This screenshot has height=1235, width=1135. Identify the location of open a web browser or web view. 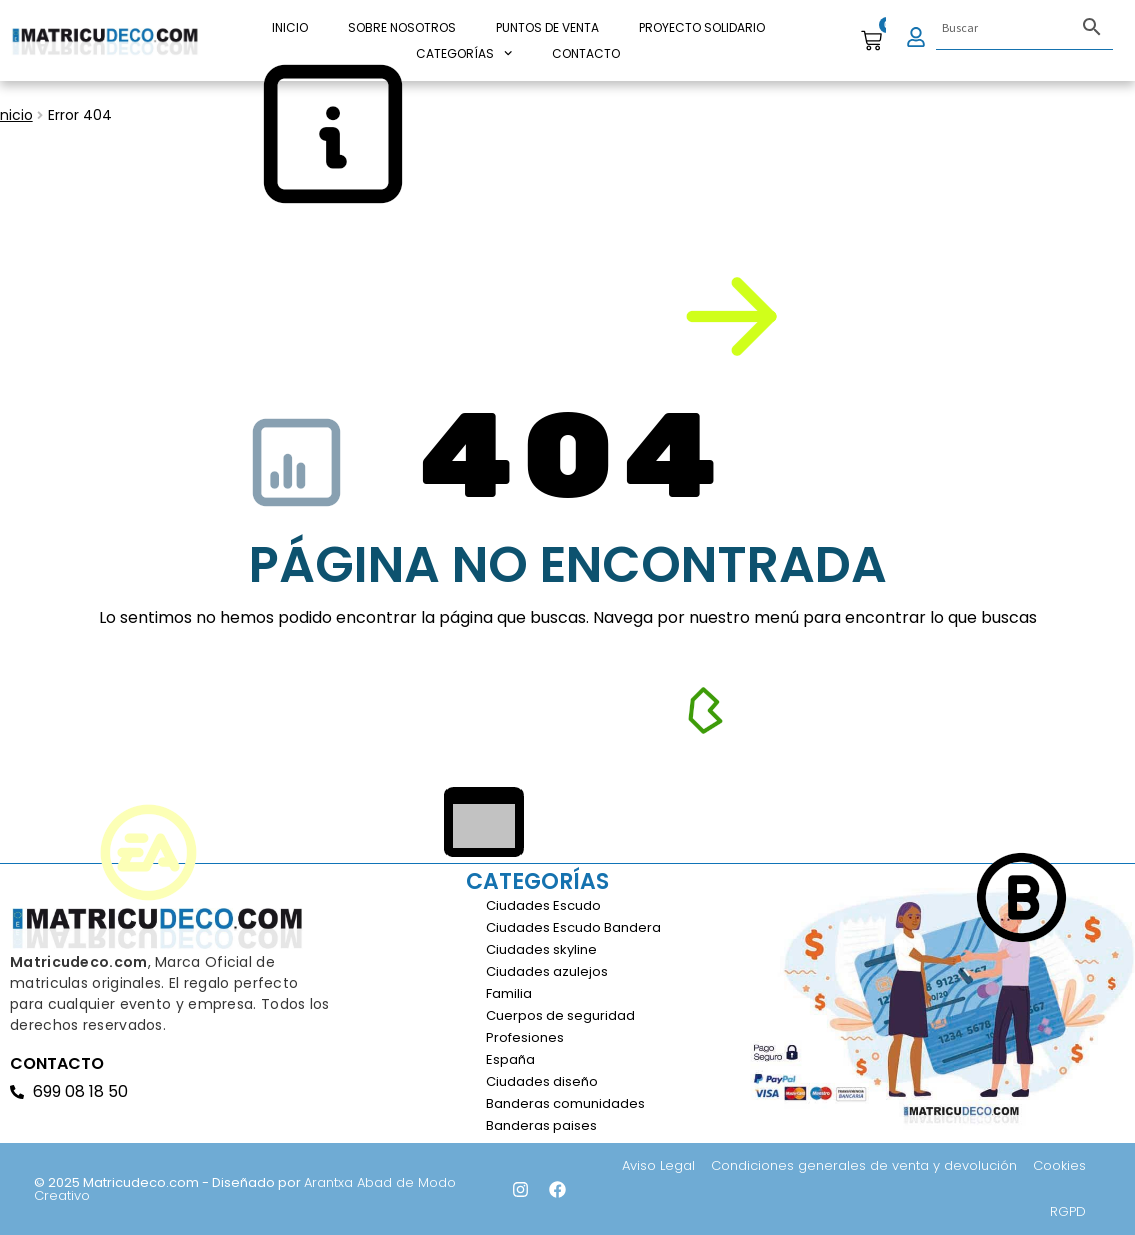
(484, 822).